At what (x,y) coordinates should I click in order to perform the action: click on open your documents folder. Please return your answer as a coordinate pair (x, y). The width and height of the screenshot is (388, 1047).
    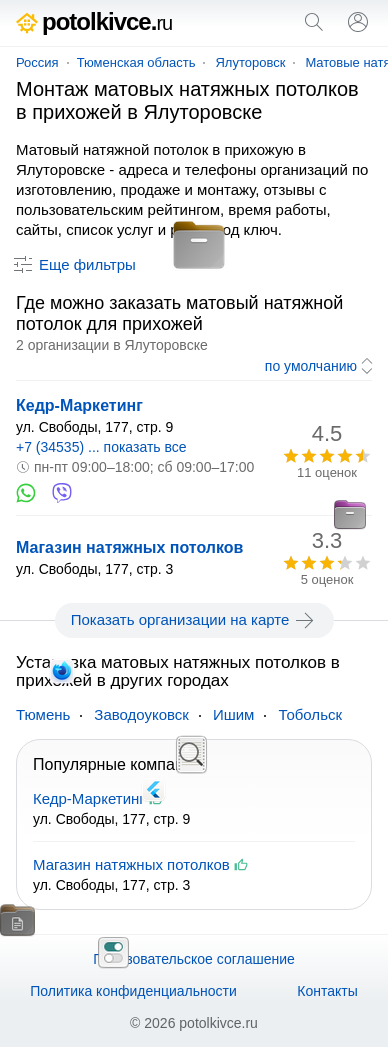
    Looking at the image, I should click on (17, 919).